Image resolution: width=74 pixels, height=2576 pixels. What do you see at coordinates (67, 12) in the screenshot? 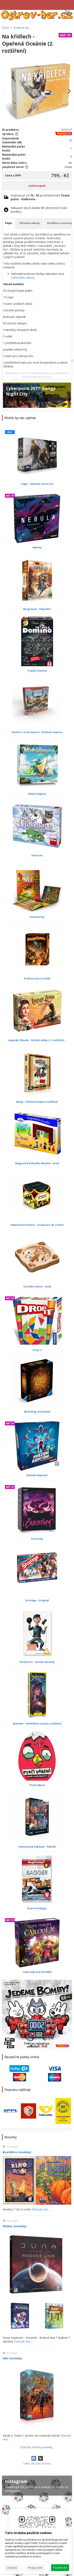
I see `view statistics or analytics` at bounding box center [67, 12].